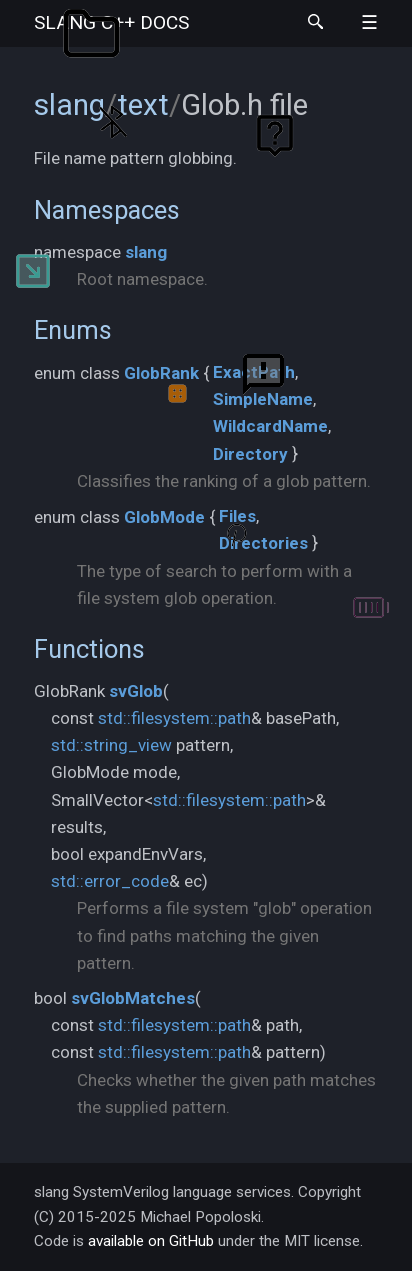 The height and width of the screenshot is (1271, 412). What do you see at coordinates (112, 122) in the screenshot?
I see `bluetooth is disabled or turned off` at bounding box center [112, 122].